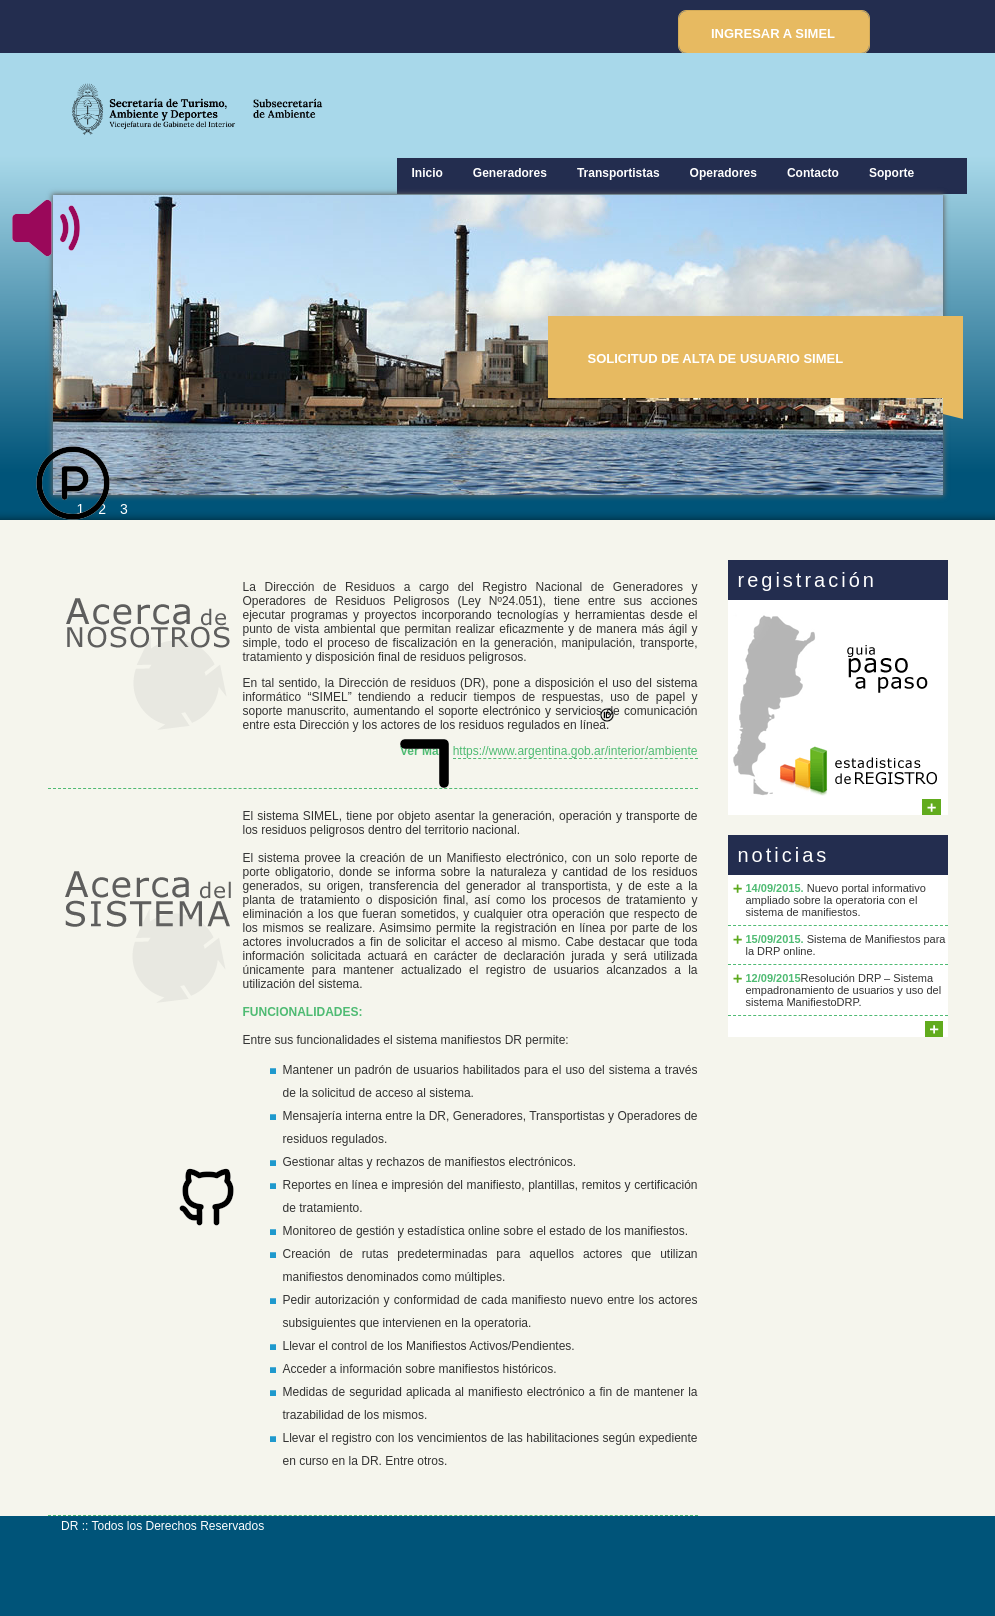 Image resolution: width=995 pixels, height=1616 pixels. Describe the element at coordinates (424, 763) in the screenshot. I see `navigate to external link` at that location.